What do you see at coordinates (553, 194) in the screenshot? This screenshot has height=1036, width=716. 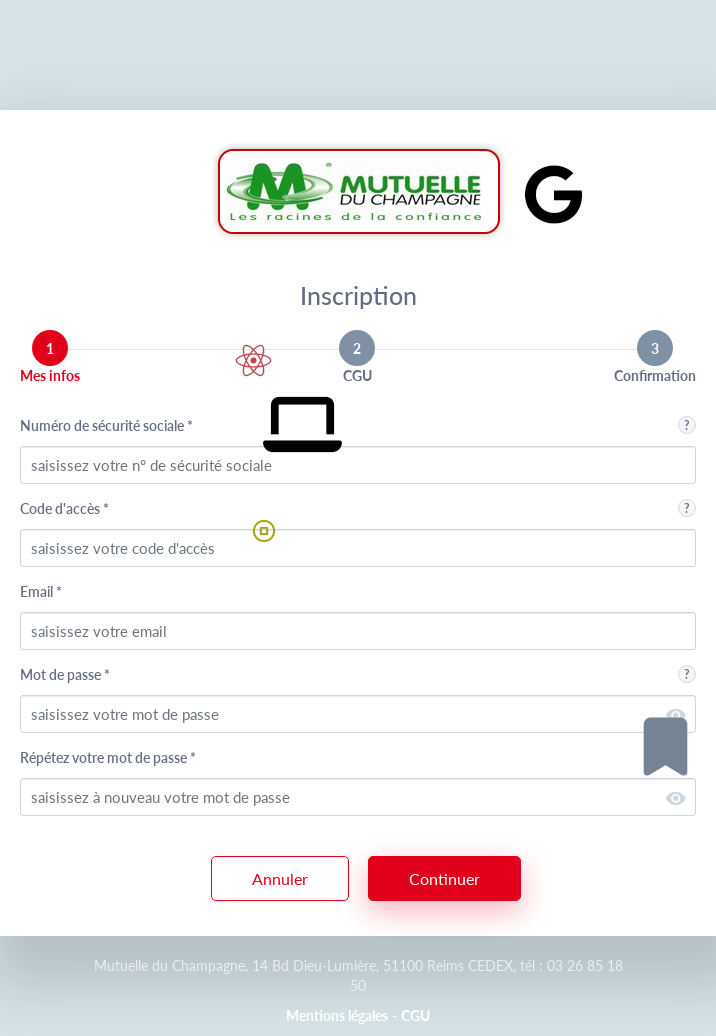 I see `sign in with Google` at bounding box center [553, 194].